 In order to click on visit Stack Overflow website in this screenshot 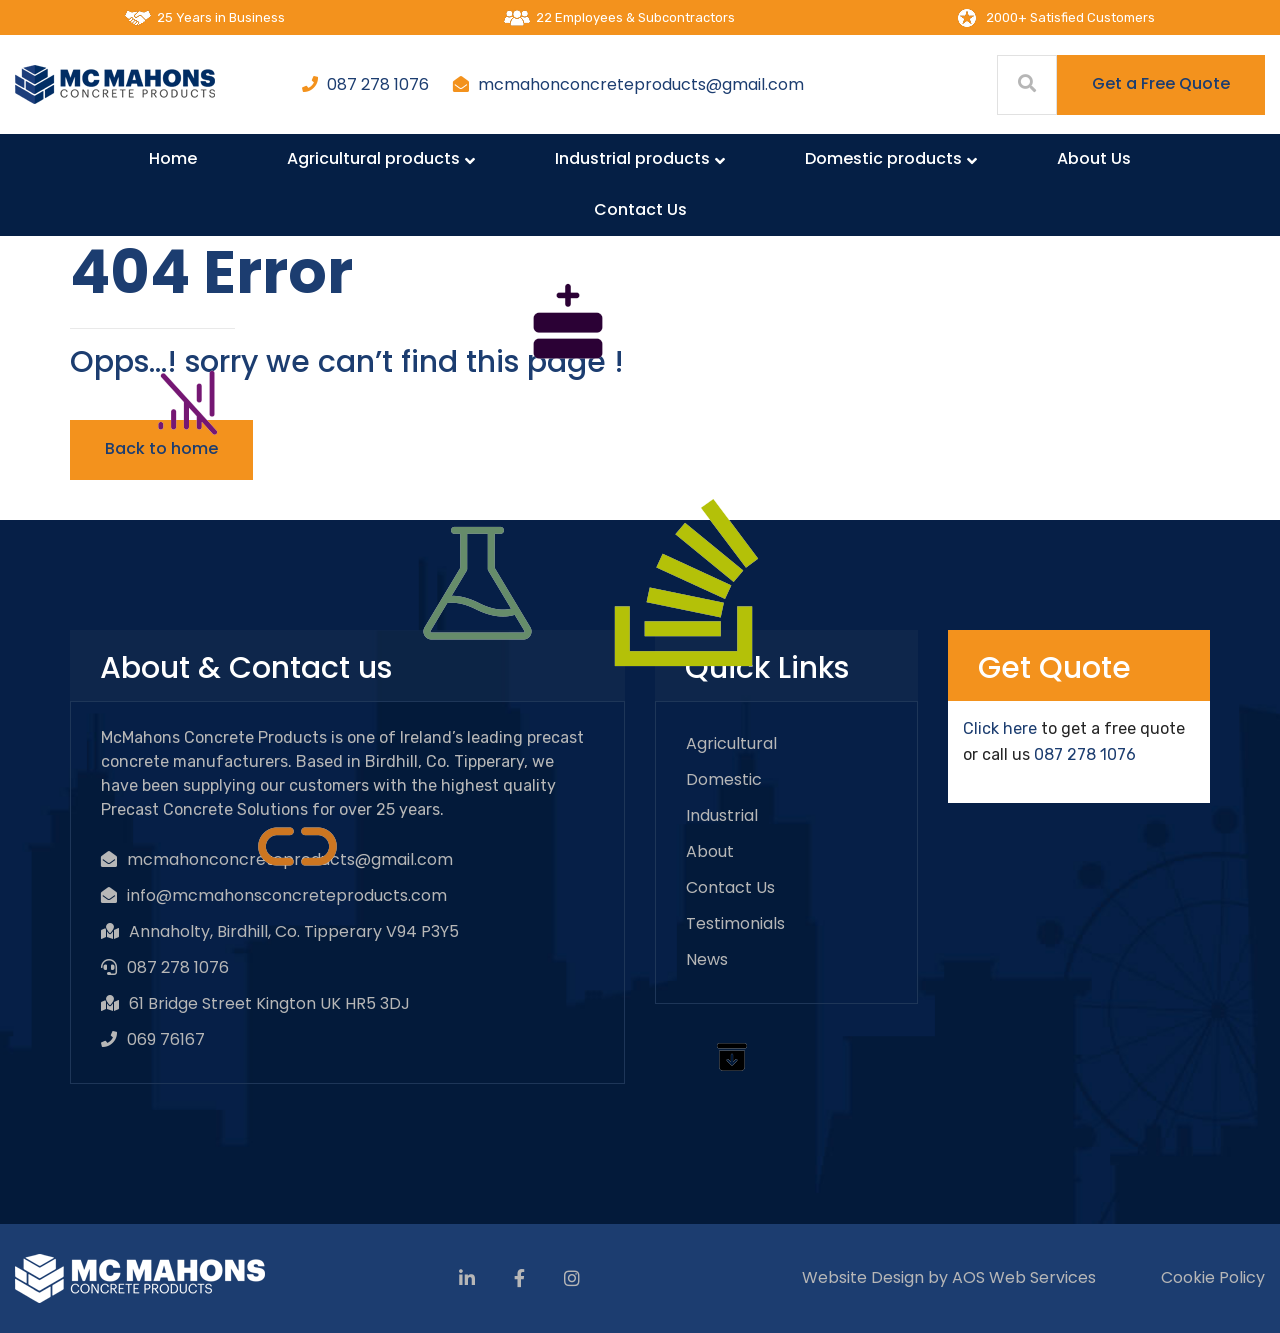, I will do `click(686, 582)`.